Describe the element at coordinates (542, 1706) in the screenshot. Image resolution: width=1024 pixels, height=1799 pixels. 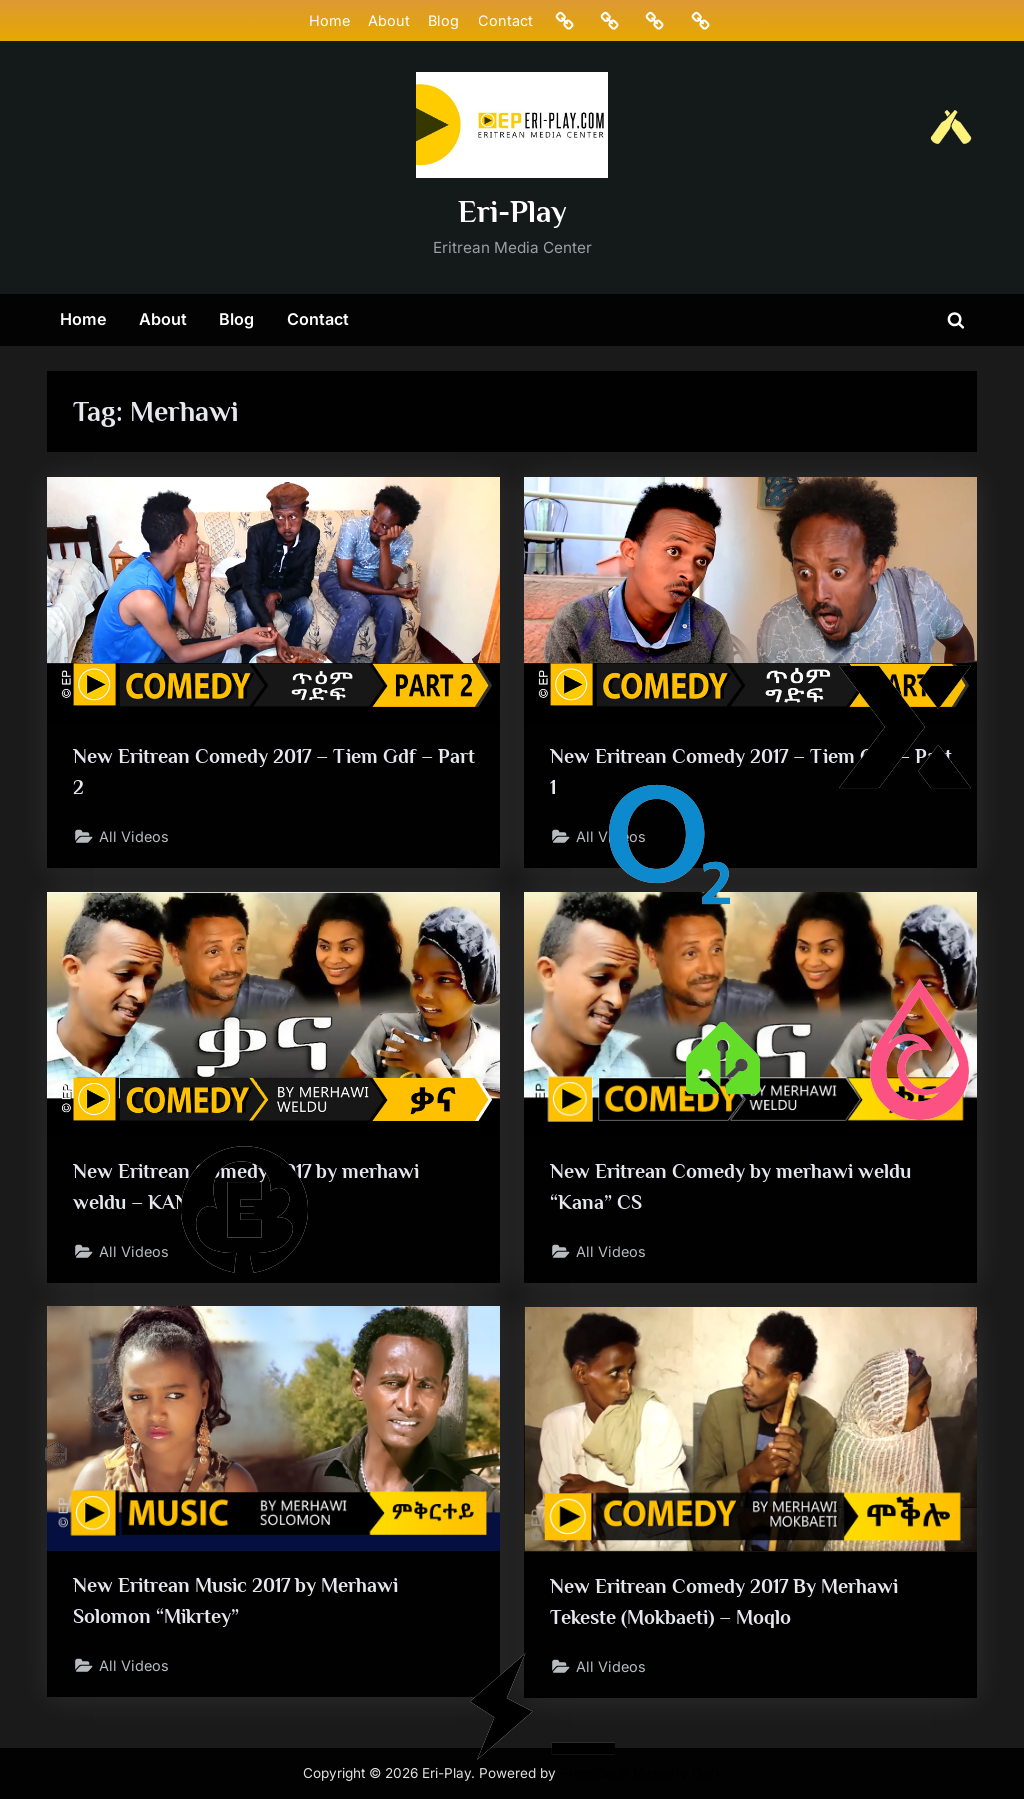
I see `open hyper terminal application` at that location.